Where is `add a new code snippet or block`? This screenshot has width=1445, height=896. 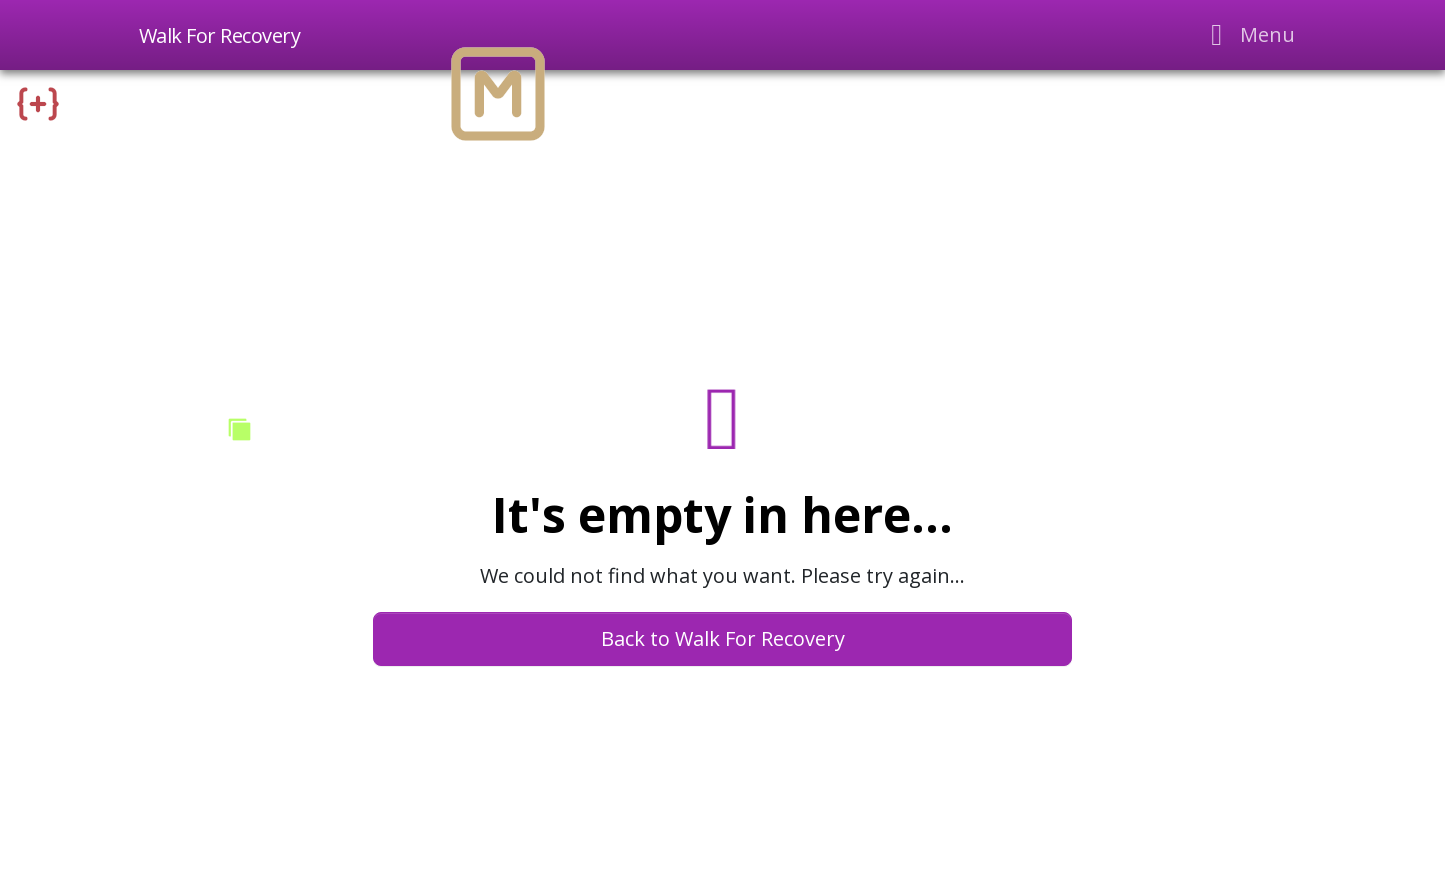 add a new code snippet or block is located at coordinates (38, 104).